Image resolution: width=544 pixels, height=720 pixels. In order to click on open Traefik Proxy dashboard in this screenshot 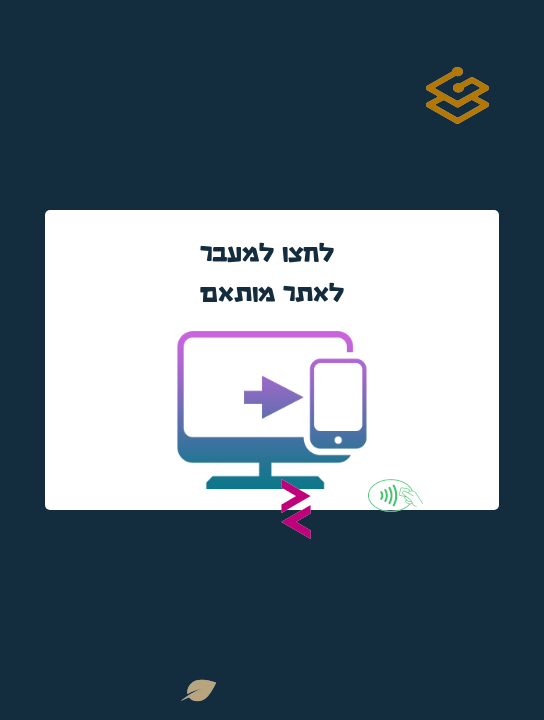, I will do `click(457, 95)`.